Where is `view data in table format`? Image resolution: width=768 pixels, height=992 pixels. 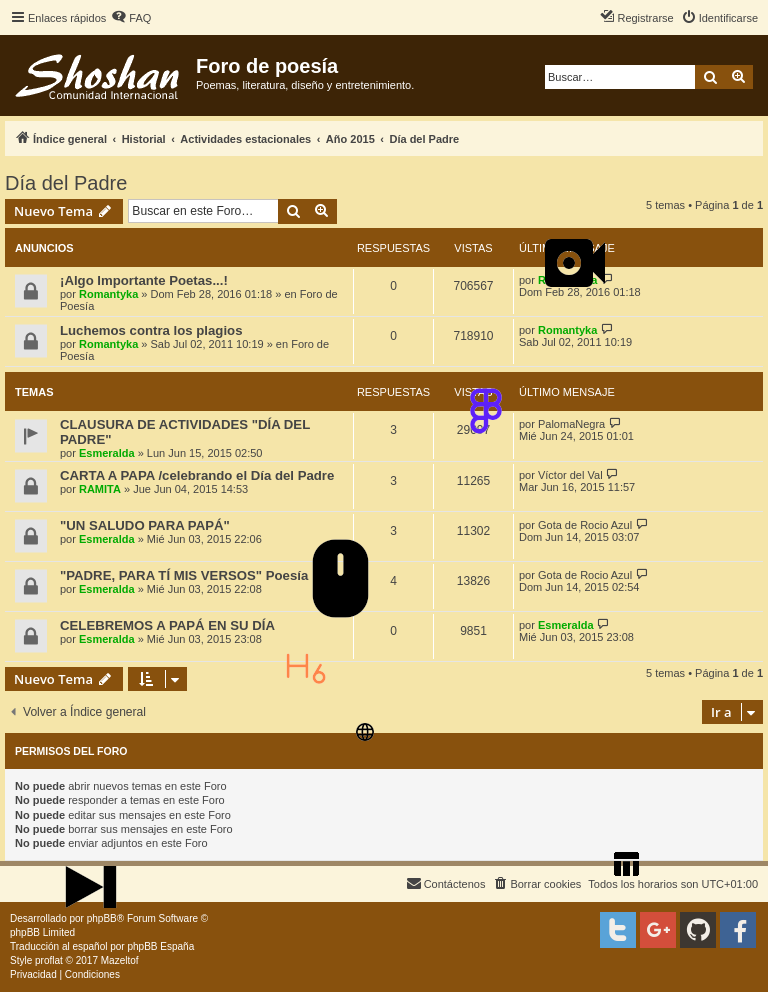 view data in table format is located at coordinates (626, 864).